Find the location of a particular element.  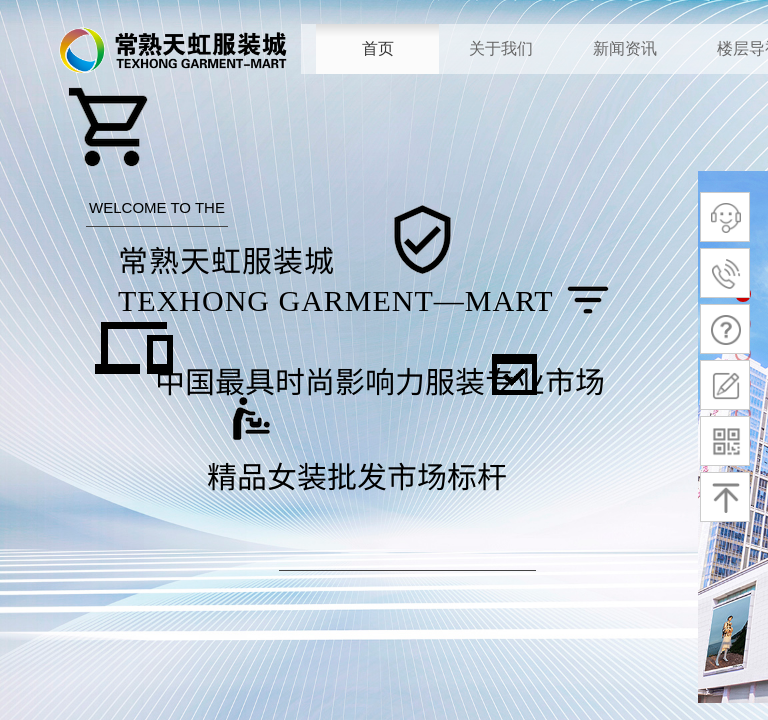

indicates baby changing station nearby is located at coordinates (251, 419).